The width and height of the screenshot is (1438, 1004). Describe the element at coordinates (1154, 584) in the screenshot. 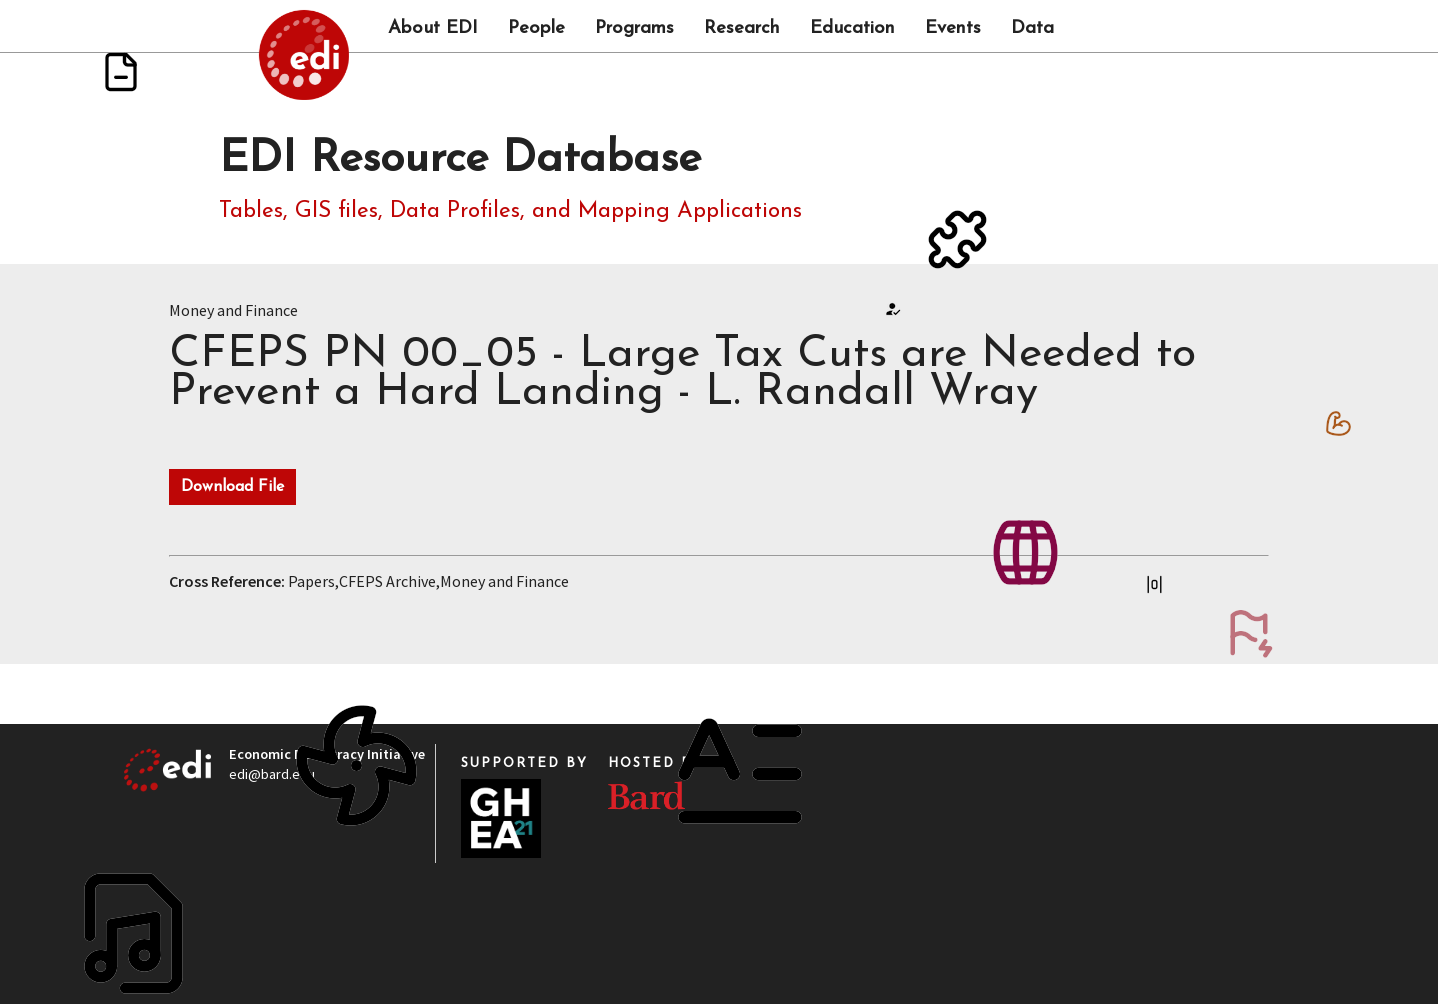

I see `distribute objects with equal spacing horizontally` at that location.